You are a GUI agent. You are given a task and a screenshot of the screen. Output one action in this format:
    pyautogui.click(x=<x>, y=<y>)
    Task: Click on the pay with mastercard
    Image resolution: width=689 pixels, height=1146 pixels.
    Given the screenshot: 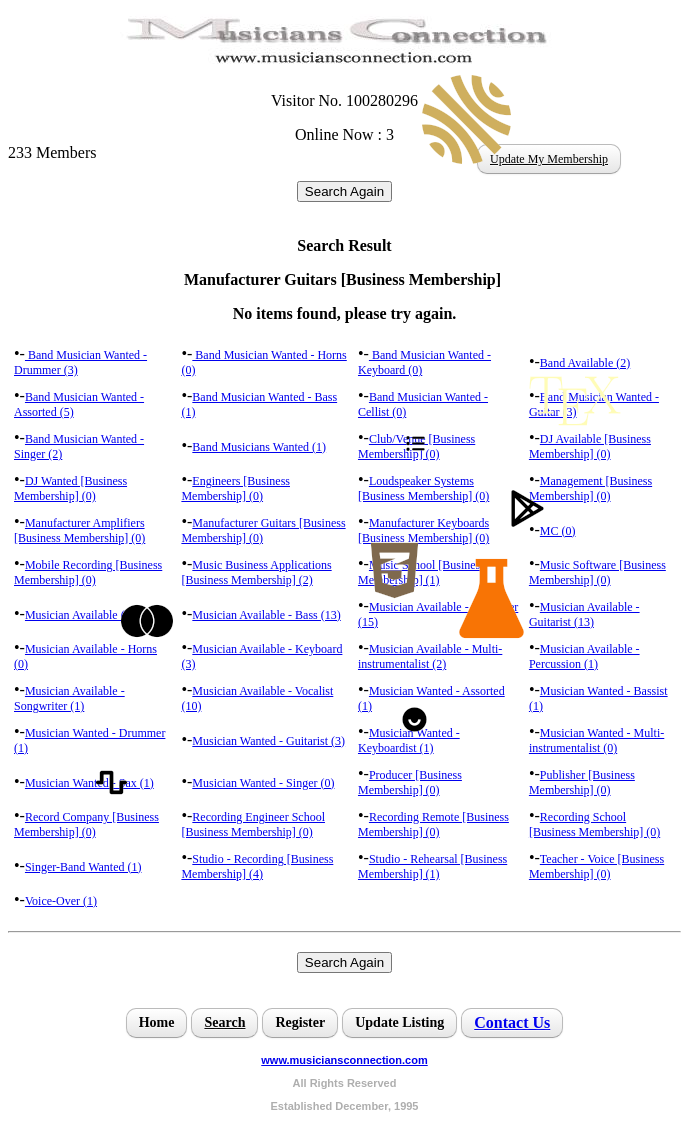 What is the action you would take?
    pyautogui.click(x=147, y=621)
    